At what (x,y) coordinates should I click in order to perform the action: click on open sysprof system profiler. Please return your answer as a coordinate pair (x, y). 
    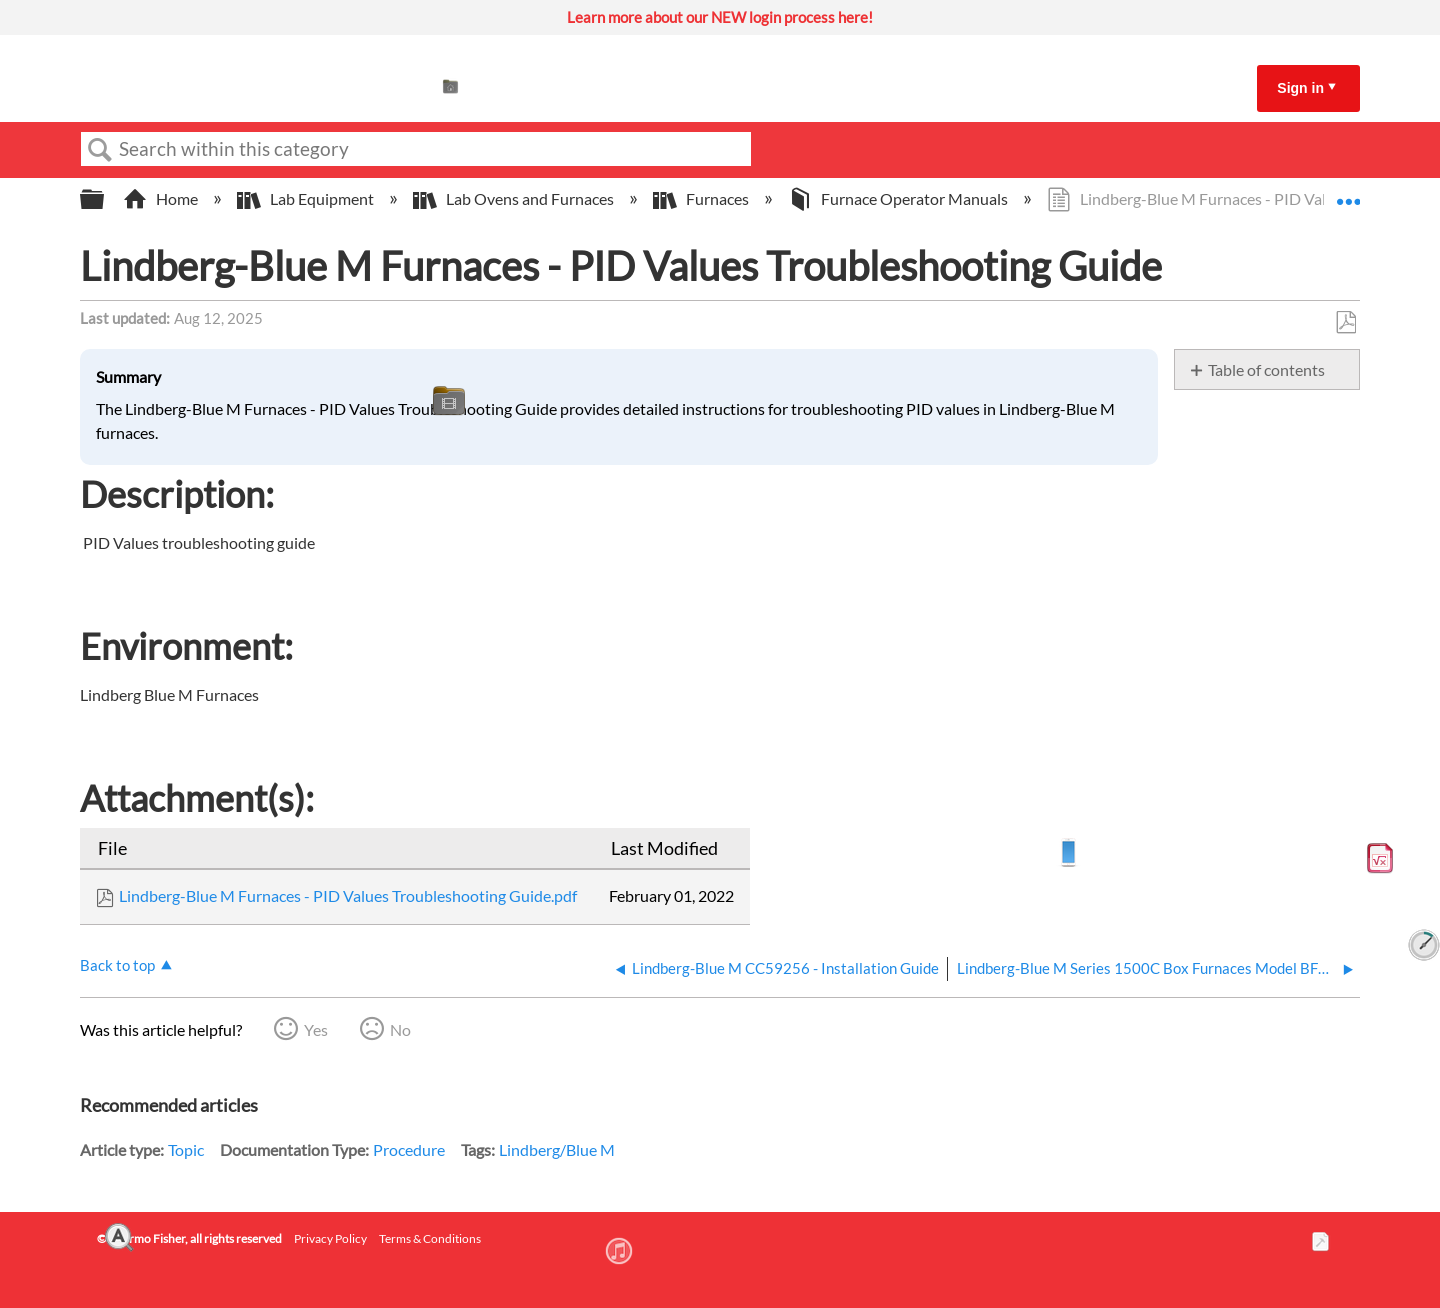
    Looking at the image, I should click on (1424, 945).